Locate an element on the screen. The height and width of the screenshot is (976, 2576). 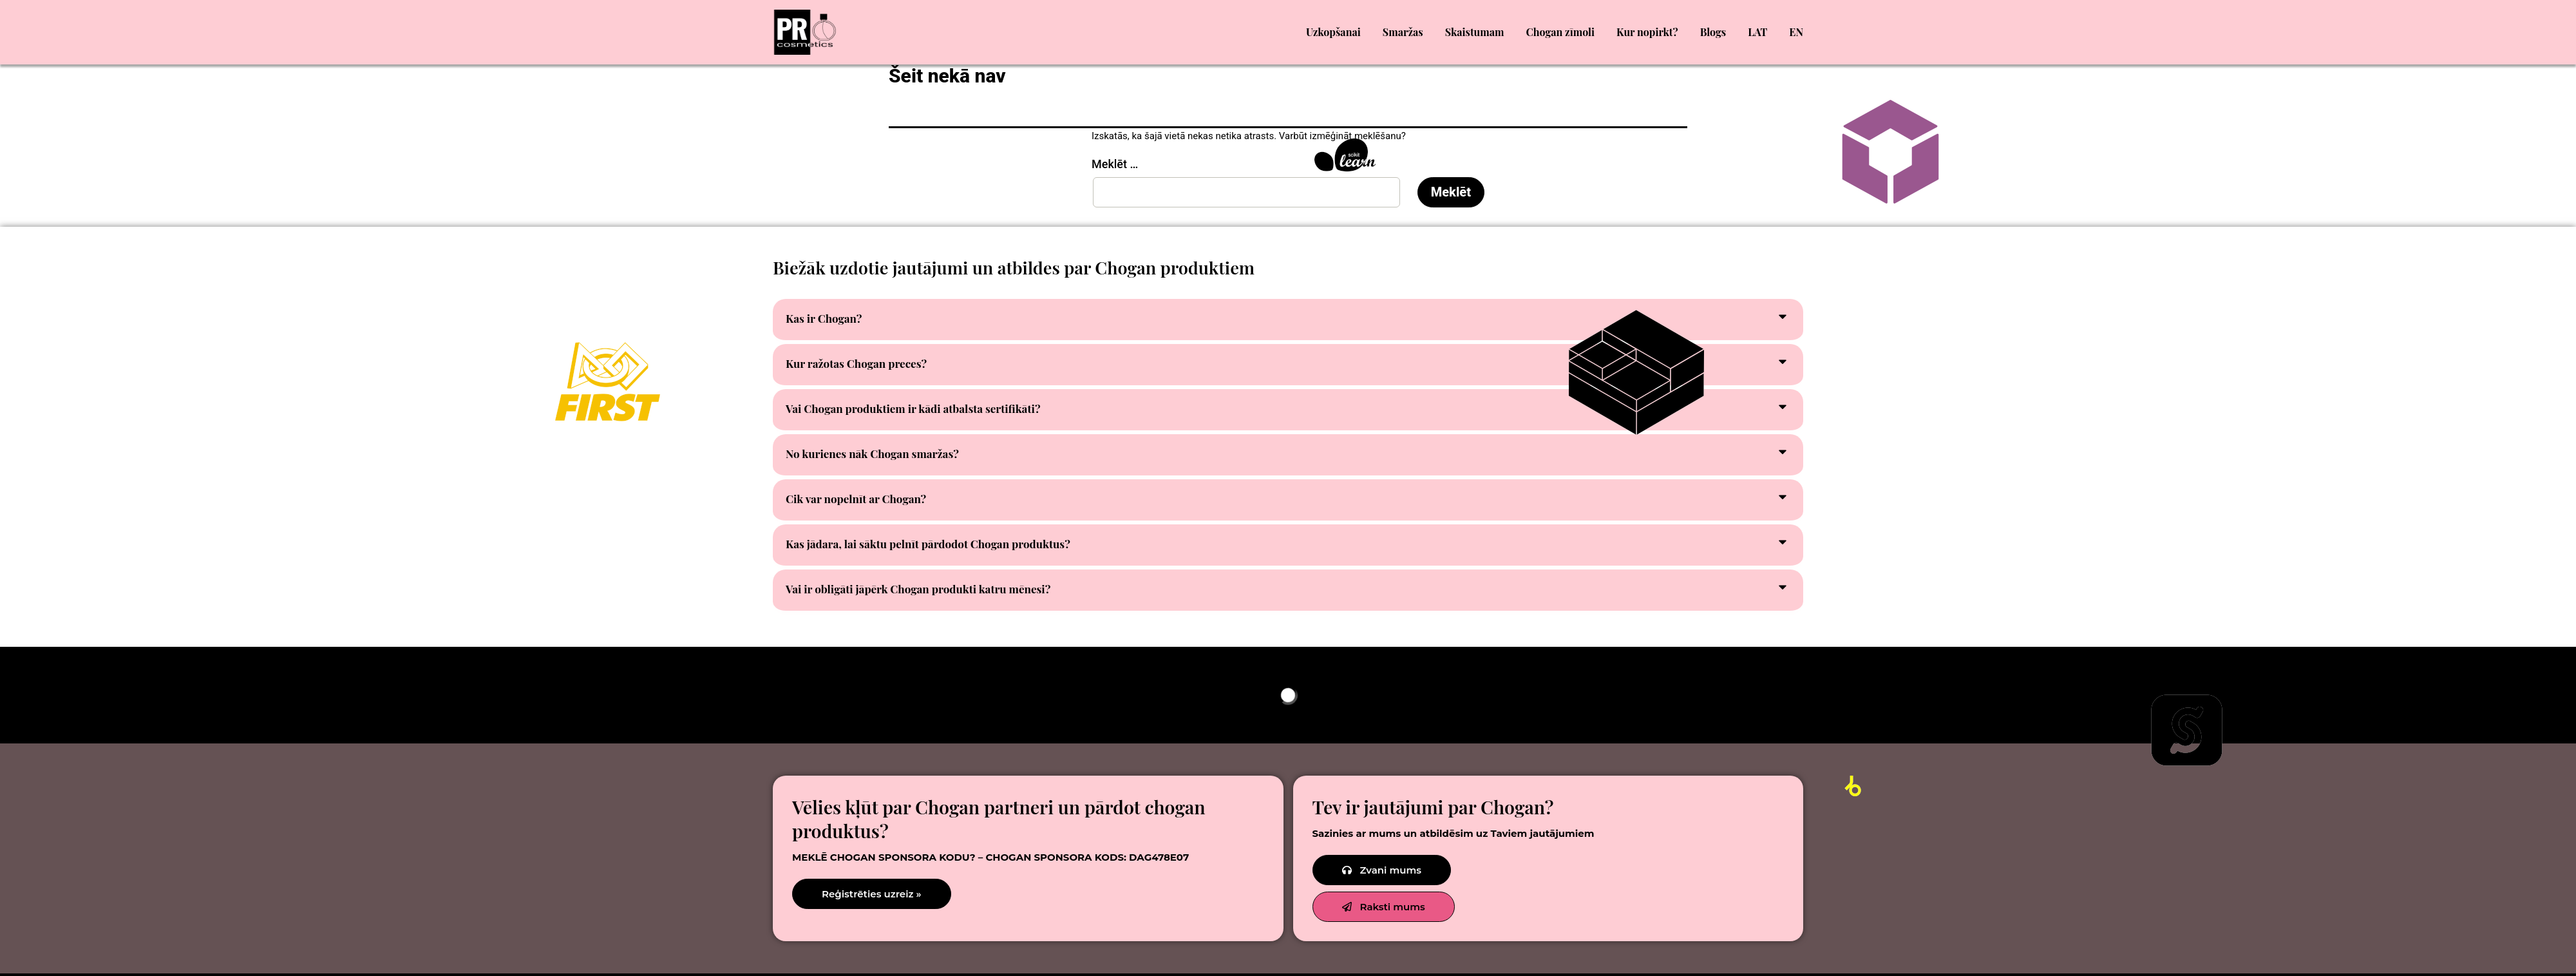
FIRST Robotics competition logo is located at coordinates (607, 381).